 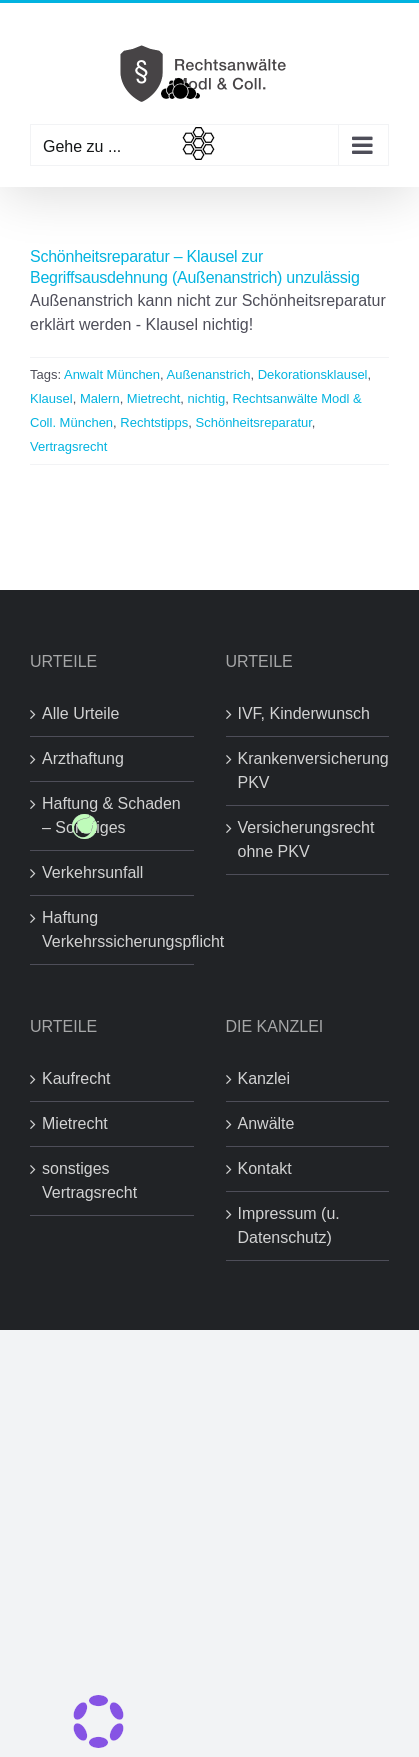 What do you see at coordinates (180, 88) in the screenshot?
I see `open owncloud file storage app` at bounding box center [180, 88].